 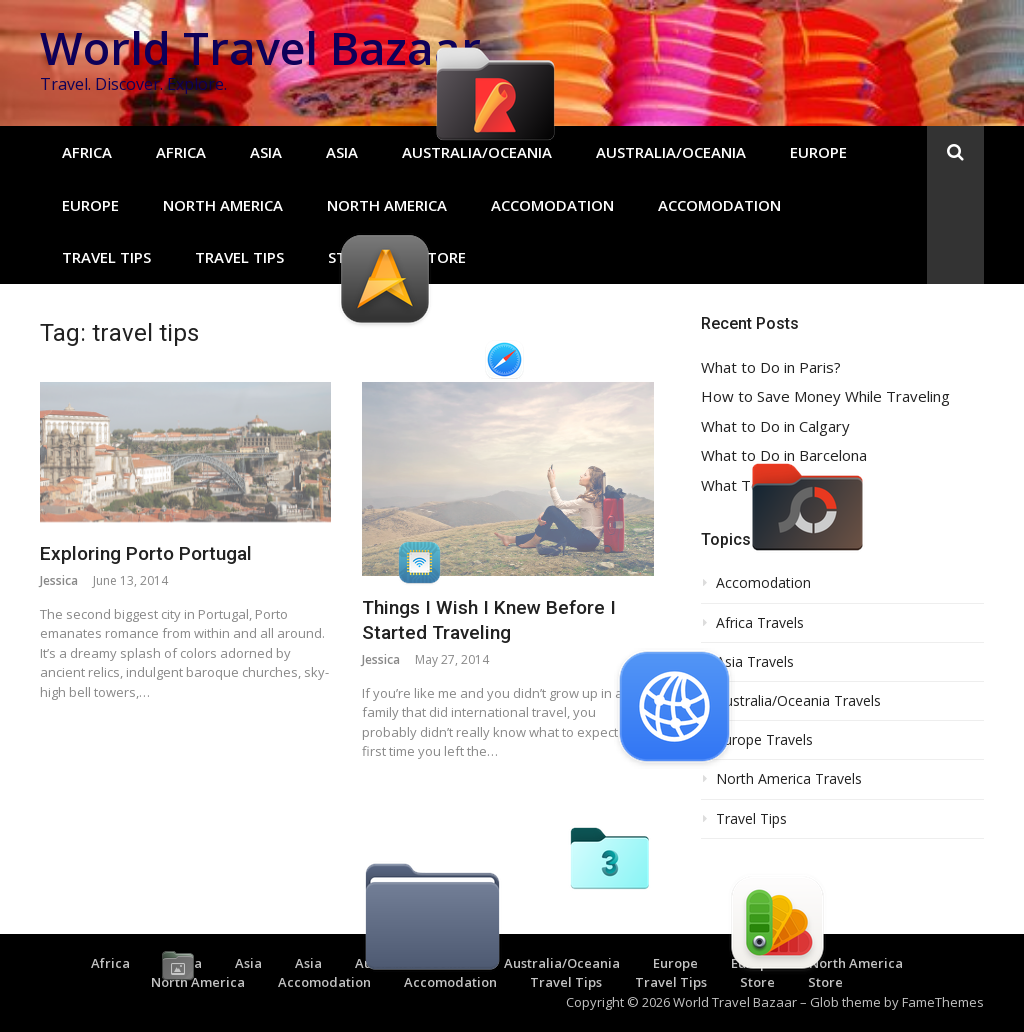 What do you see at coordinates (432, 916) in the screenshot?
I see `open folder to view contents` at bounding box center [432, 916].